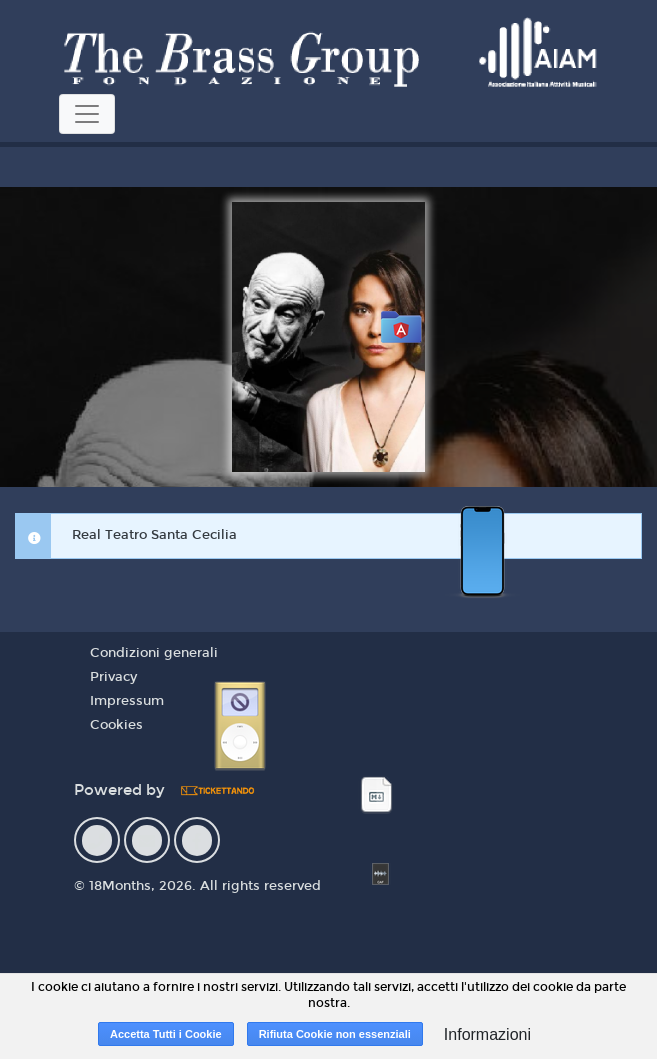 The image size is (657, 1059). Describe the element at coordinates (376, 794) in the screenshot. I see `a markdown text file` at that location.